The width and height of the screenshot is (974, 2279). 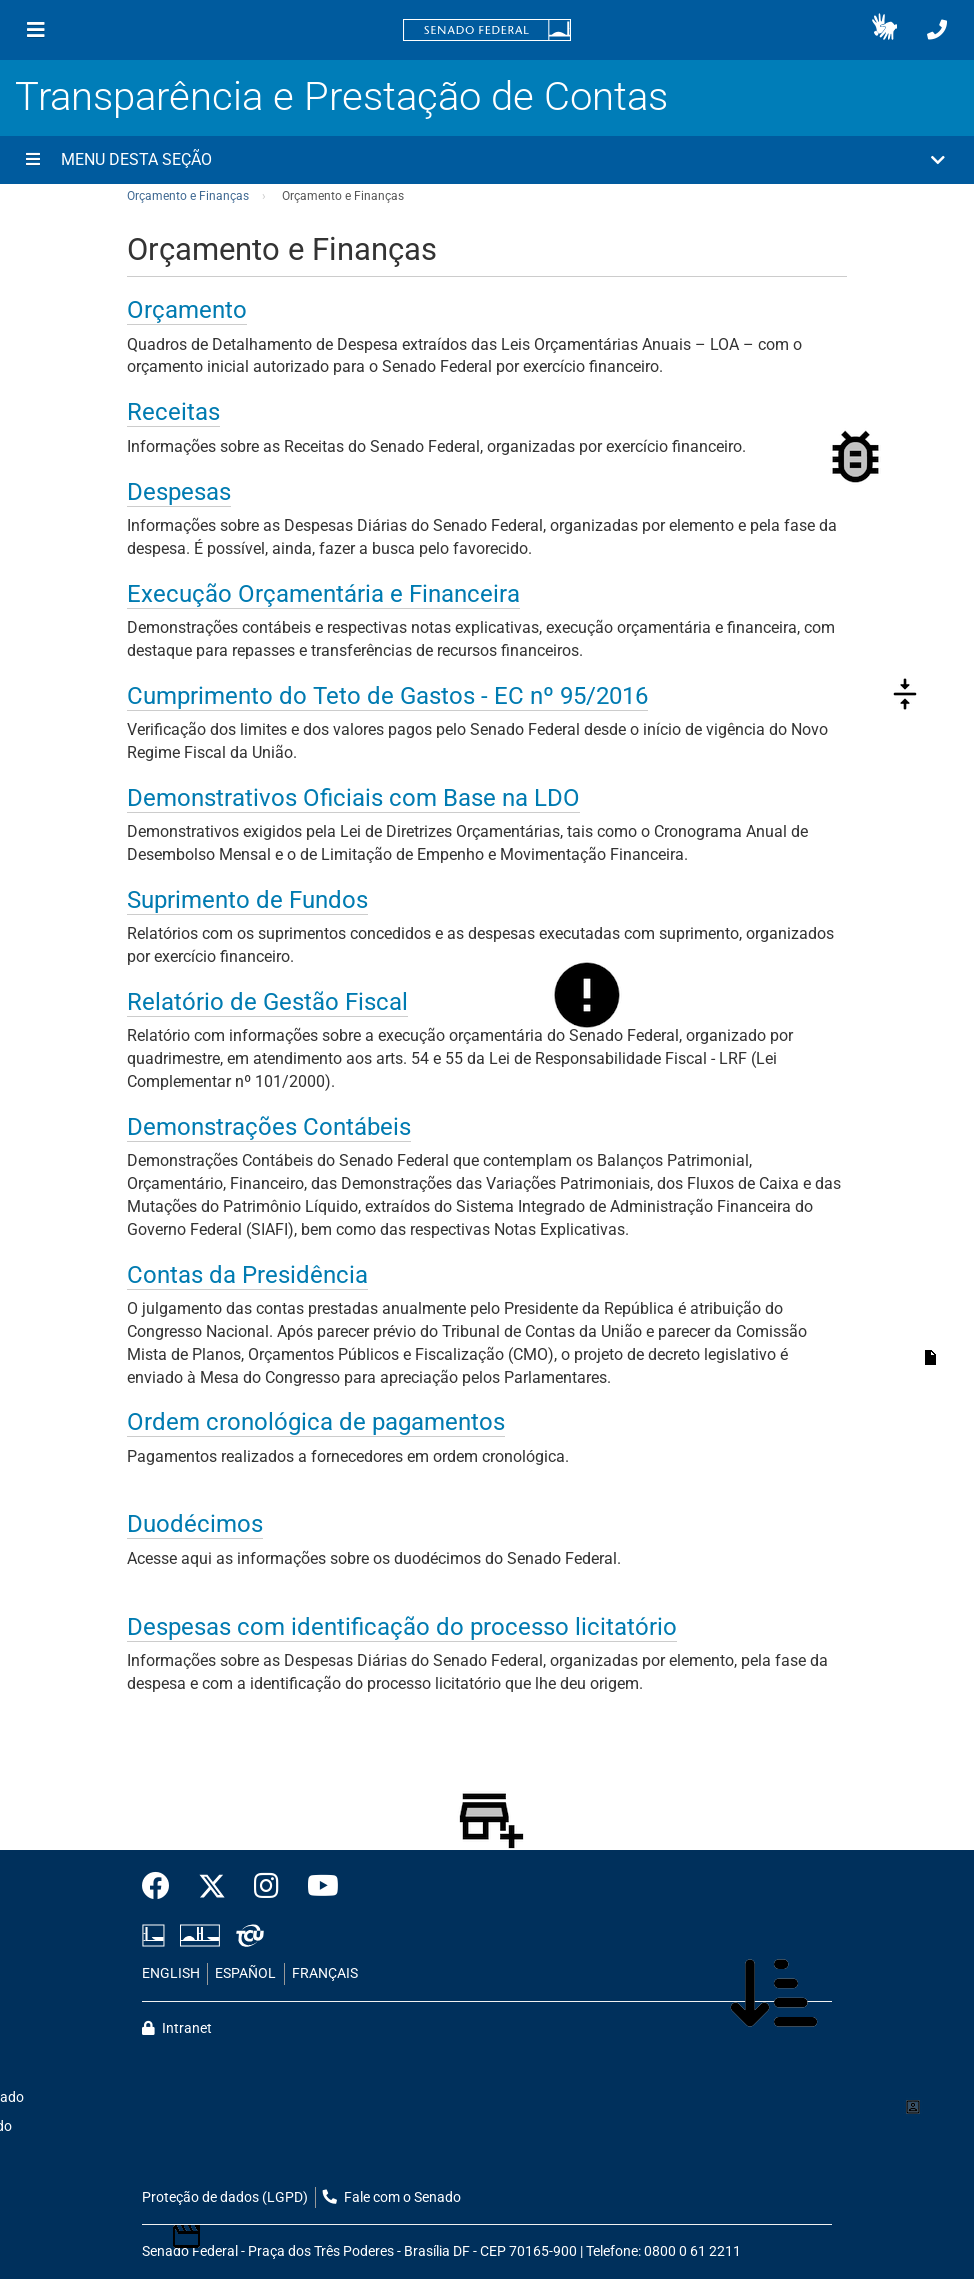 What do you see at coordinates (913, 2107) in the screenshot?
I see `switch to portrait orientation mode` at bounding box center [913, 2107].